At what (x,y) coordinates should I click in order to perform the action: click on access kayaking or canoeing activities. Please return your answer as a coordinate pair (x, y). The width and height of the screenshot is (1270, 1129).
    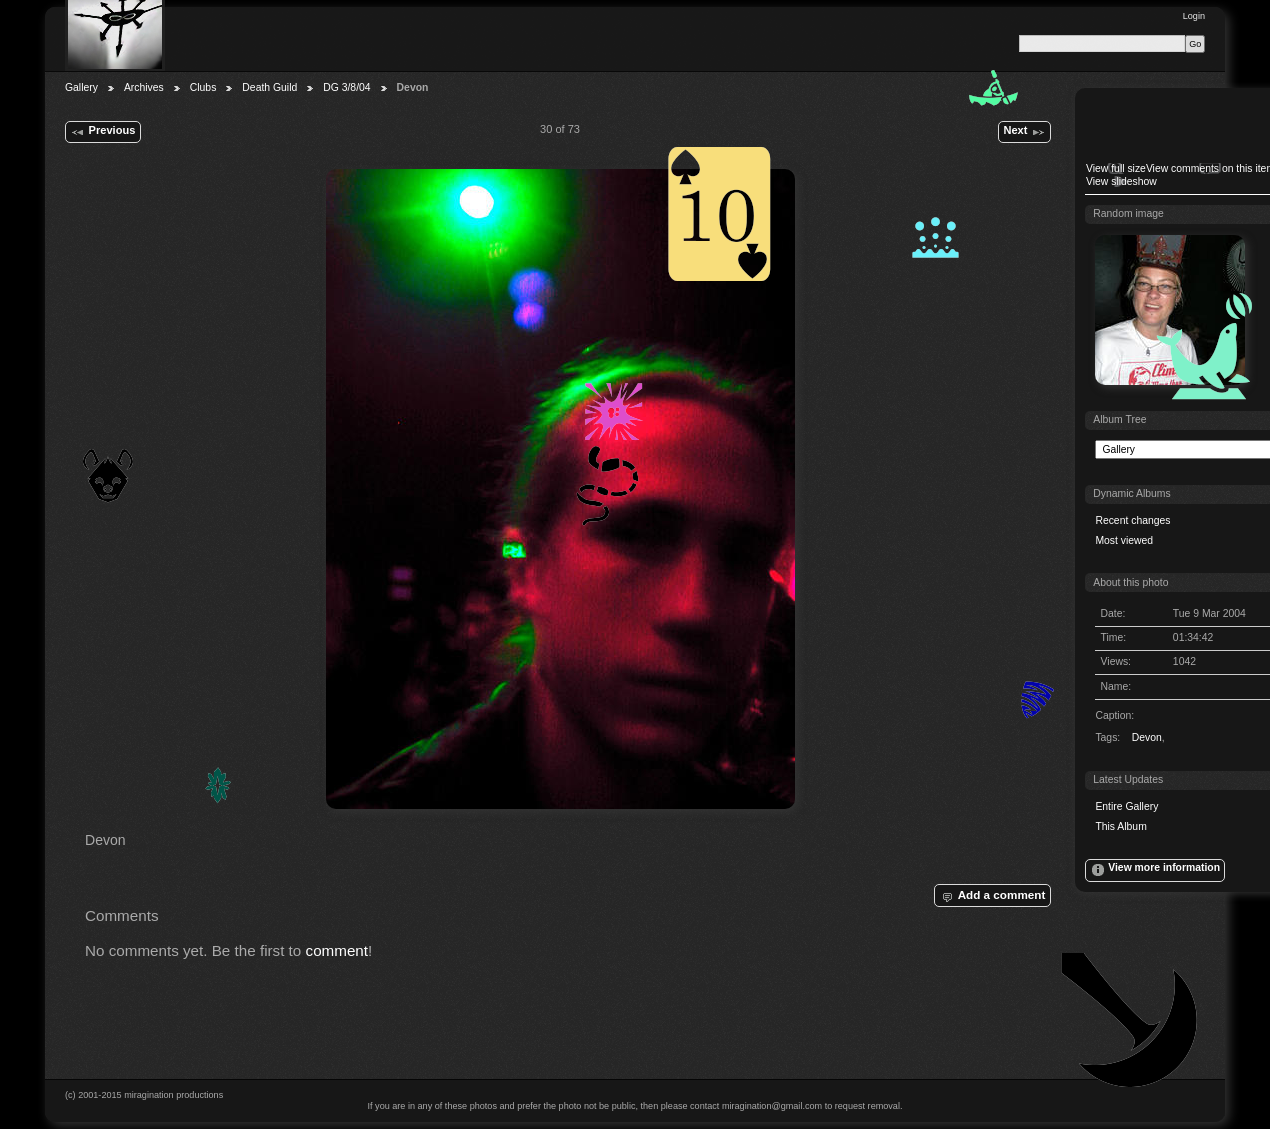
    Looking at the image, I should click on (993, 89).